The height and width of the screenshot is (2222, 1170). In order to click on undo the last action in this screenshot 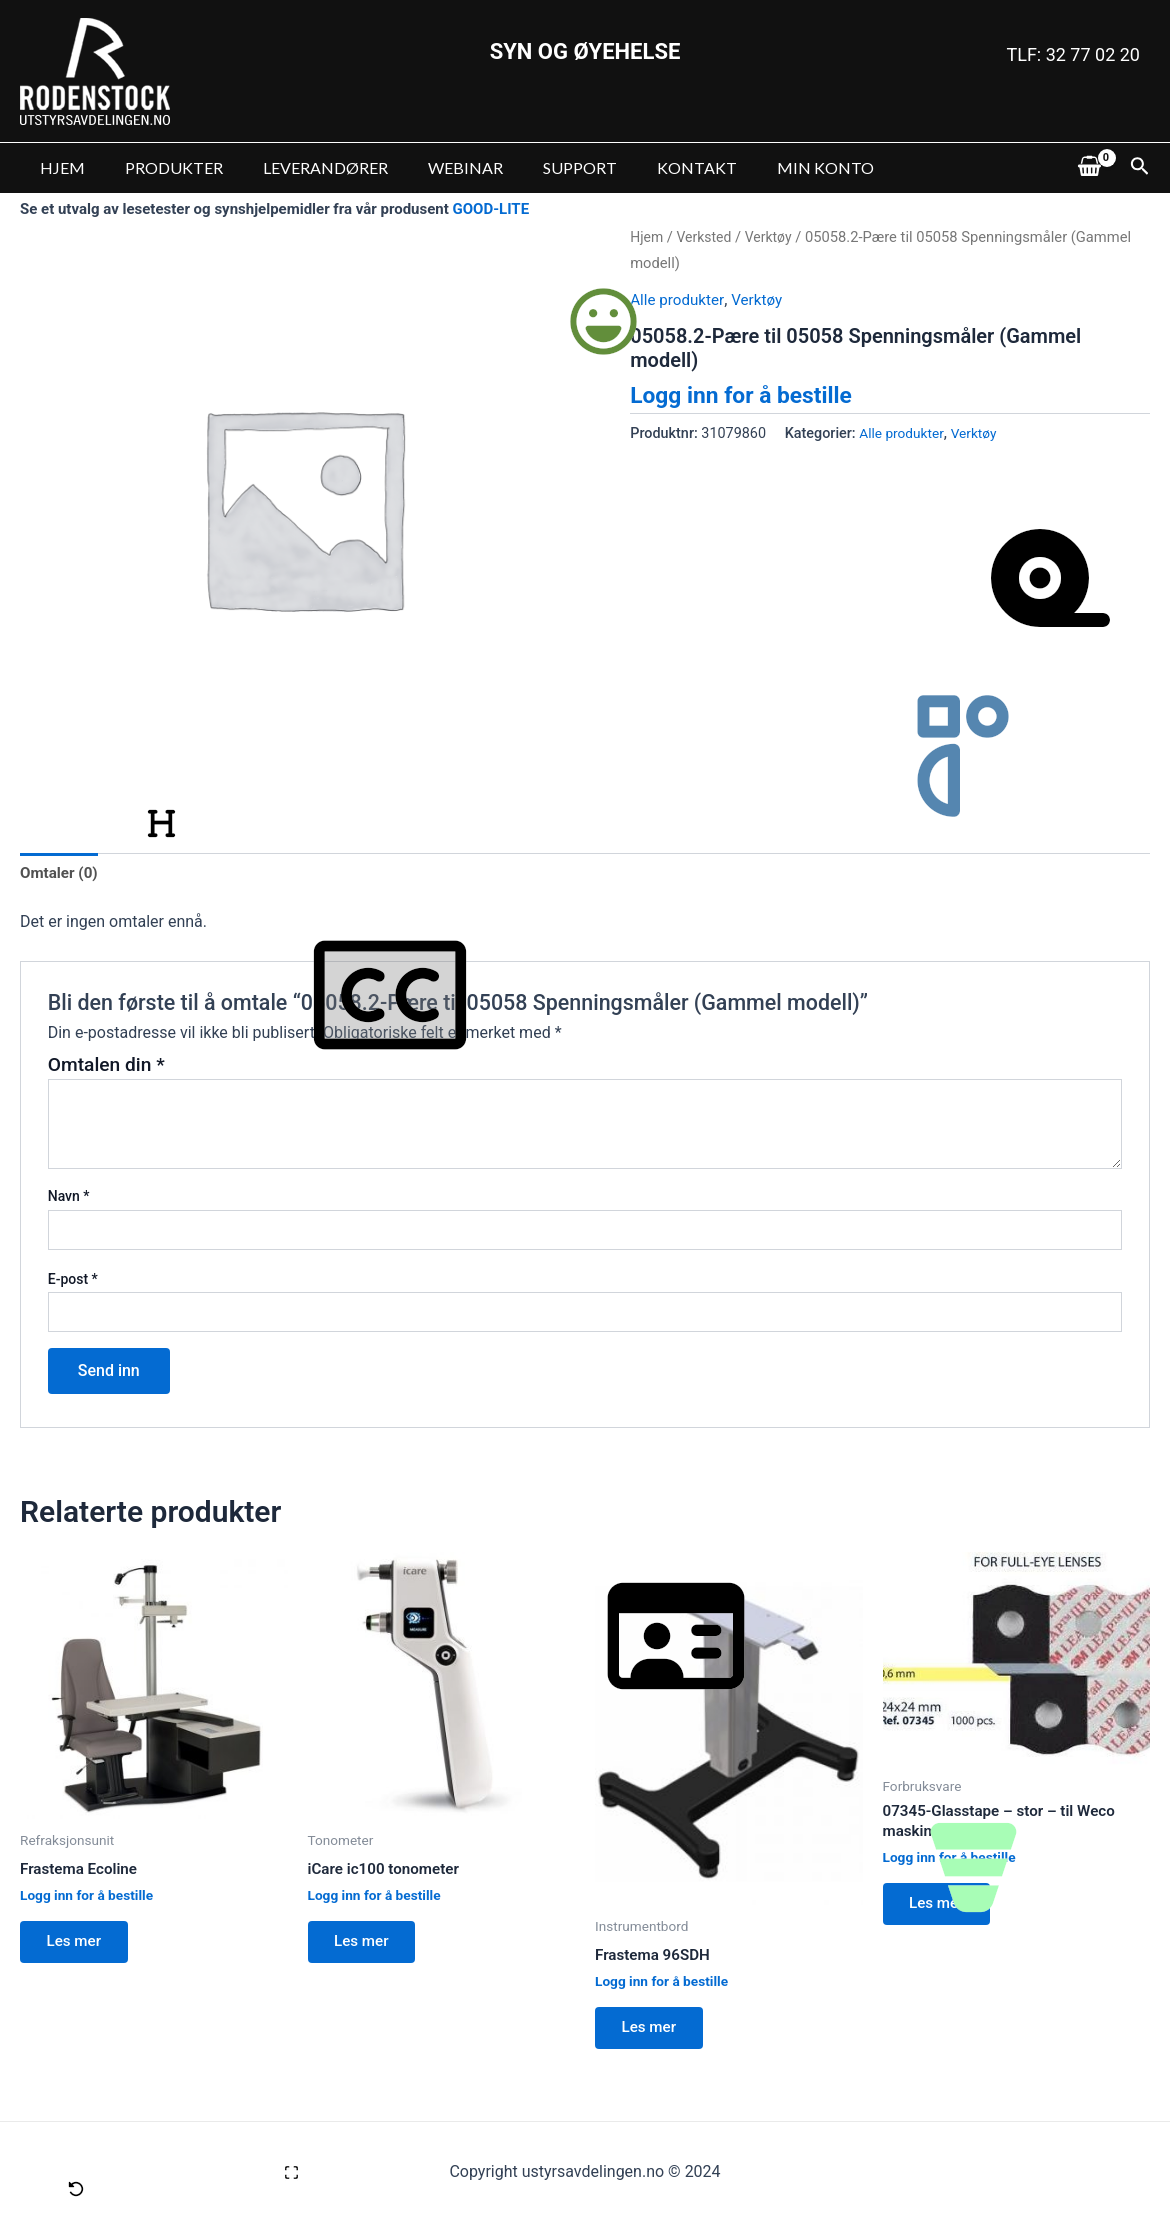, I will do `click(76, 2189)`.